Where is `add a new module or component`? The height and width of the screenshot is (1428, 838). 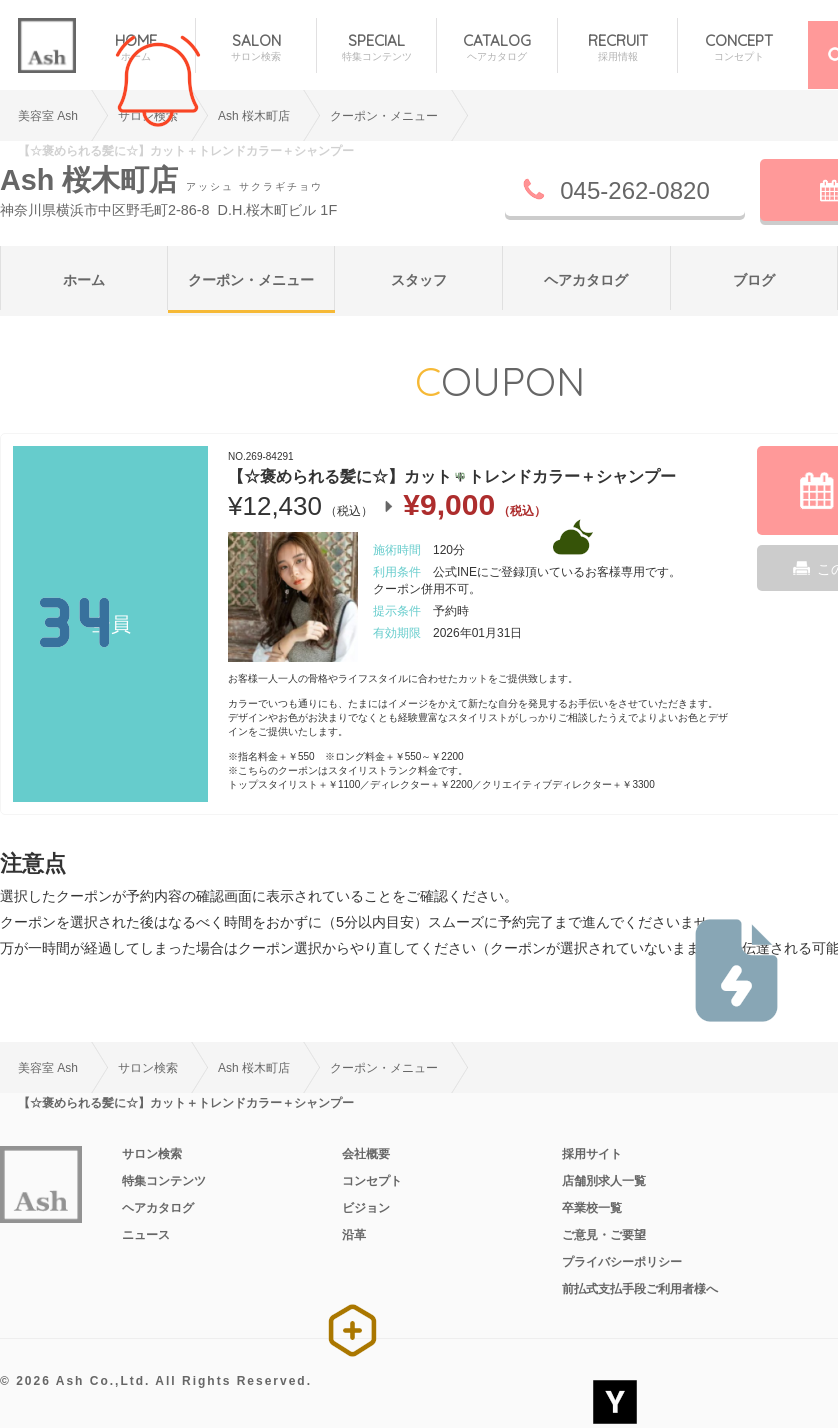
add a new module or component is located at coordinates (352, 1330).